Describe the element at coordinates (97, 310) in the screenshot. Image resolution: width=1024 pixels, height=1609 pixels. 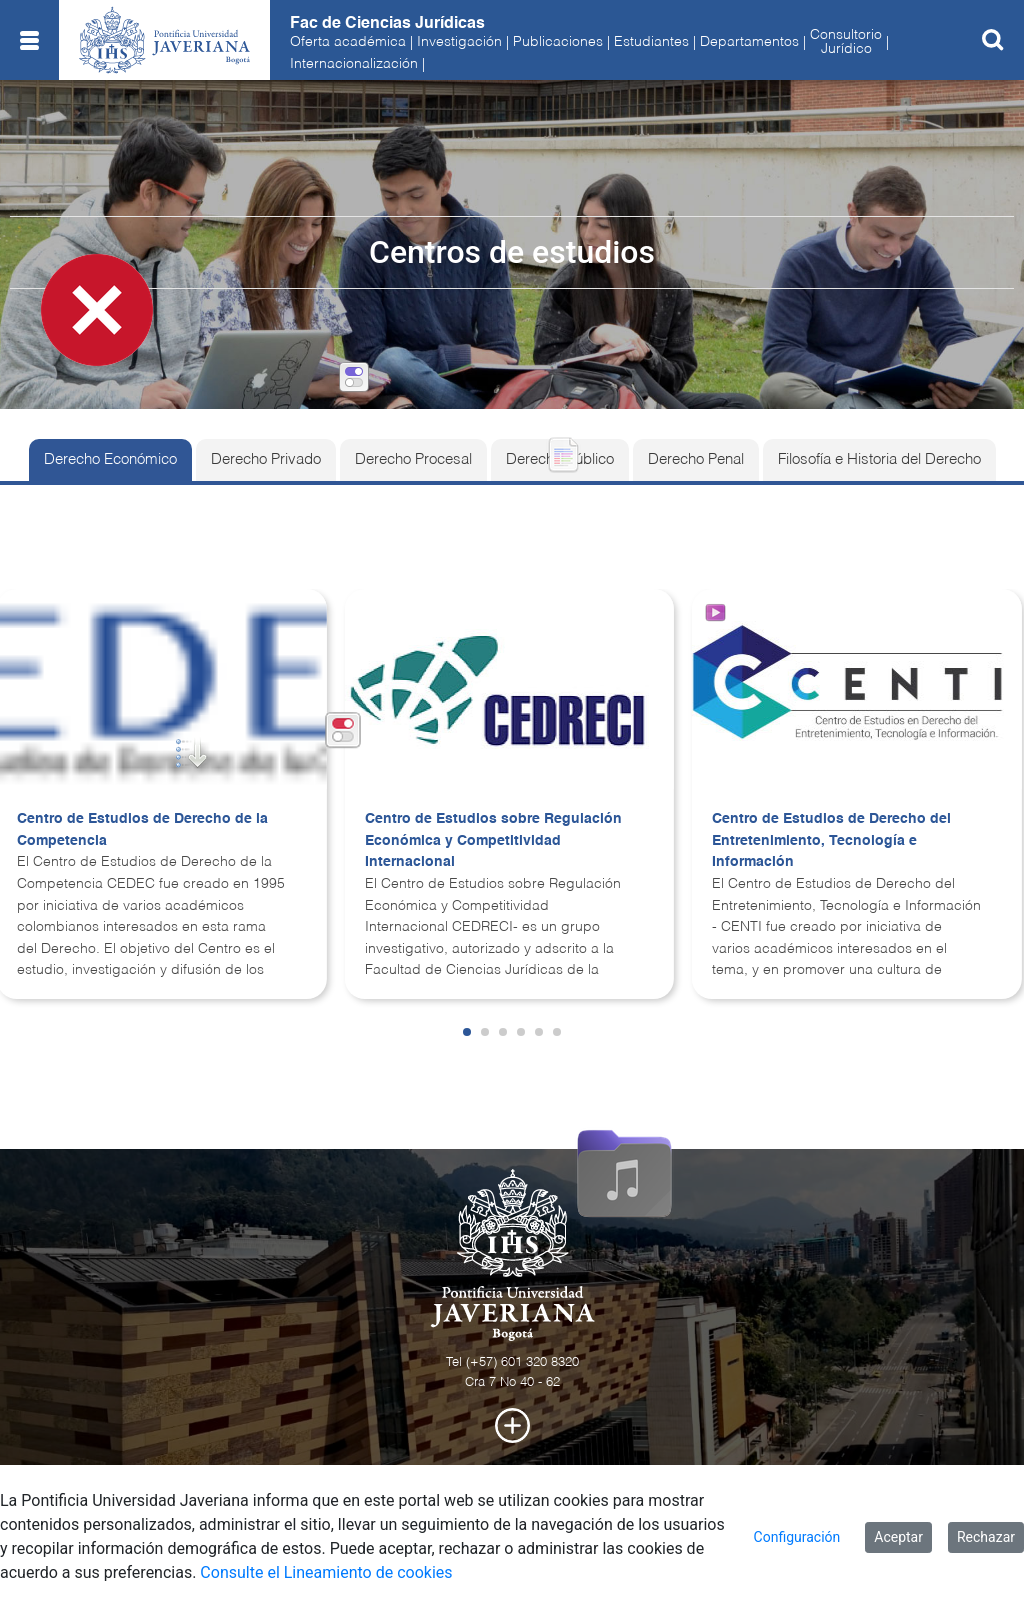
I see `cancel the current action or operation` at that location.